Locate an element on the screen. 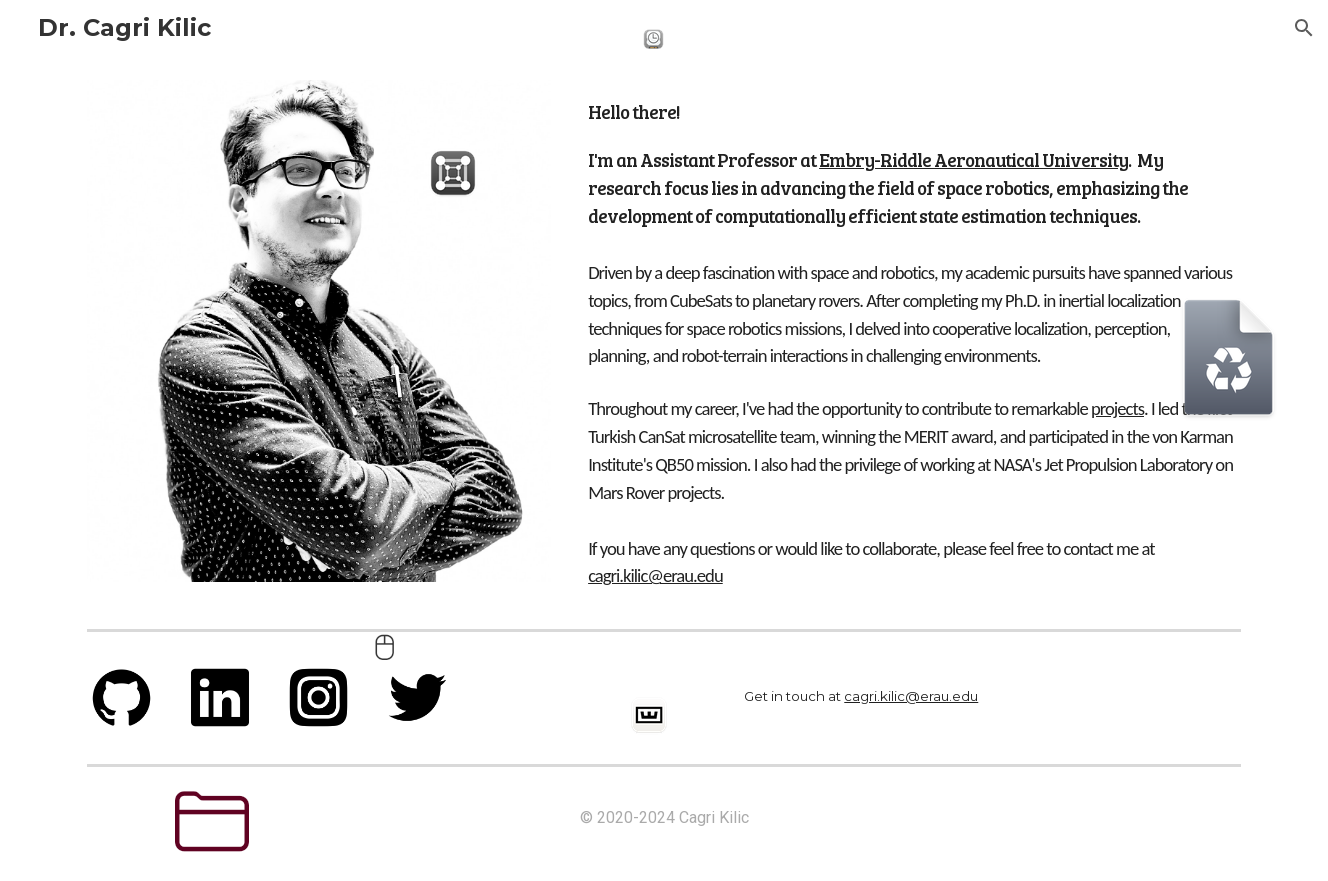 This screenshot has width=1328, height=881. open gnome boxes virtual machine manager is located at coordinates (453, 173).